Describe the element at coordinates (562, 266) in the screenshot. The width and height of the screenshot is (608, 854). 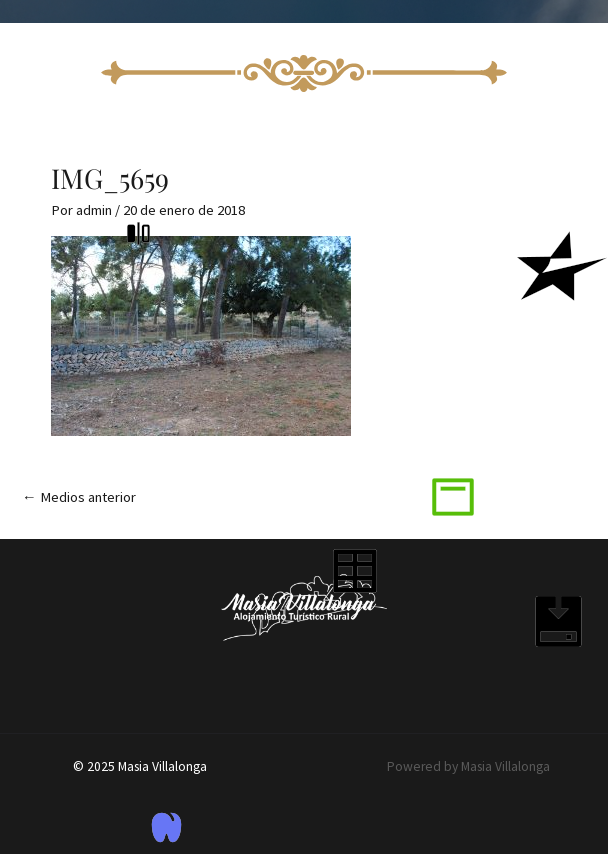
I see `visit the ESEA gaming platform` at that location.